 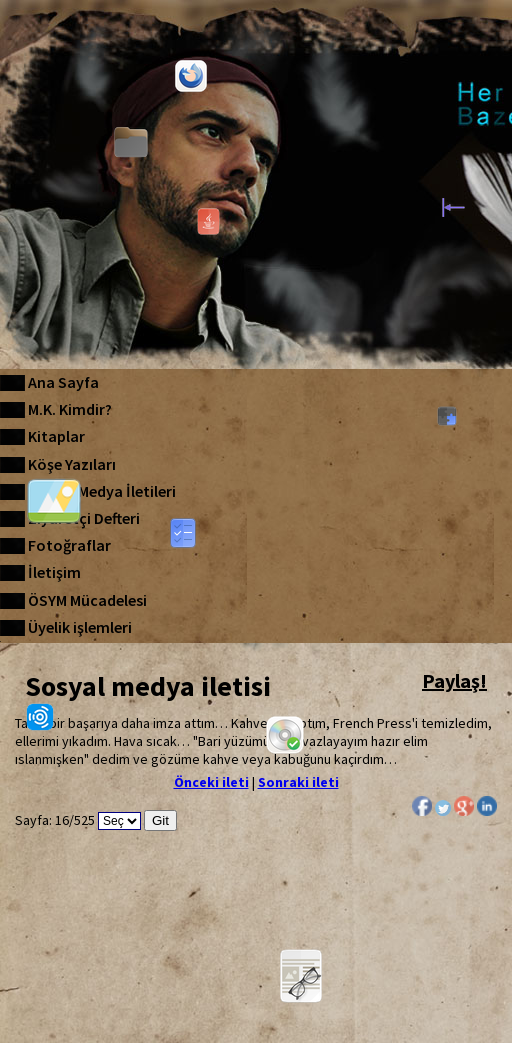 What do you see at coordinates (301, 976) in the screenshot?
I see `open the documents app` at bounding box center [301, 976].